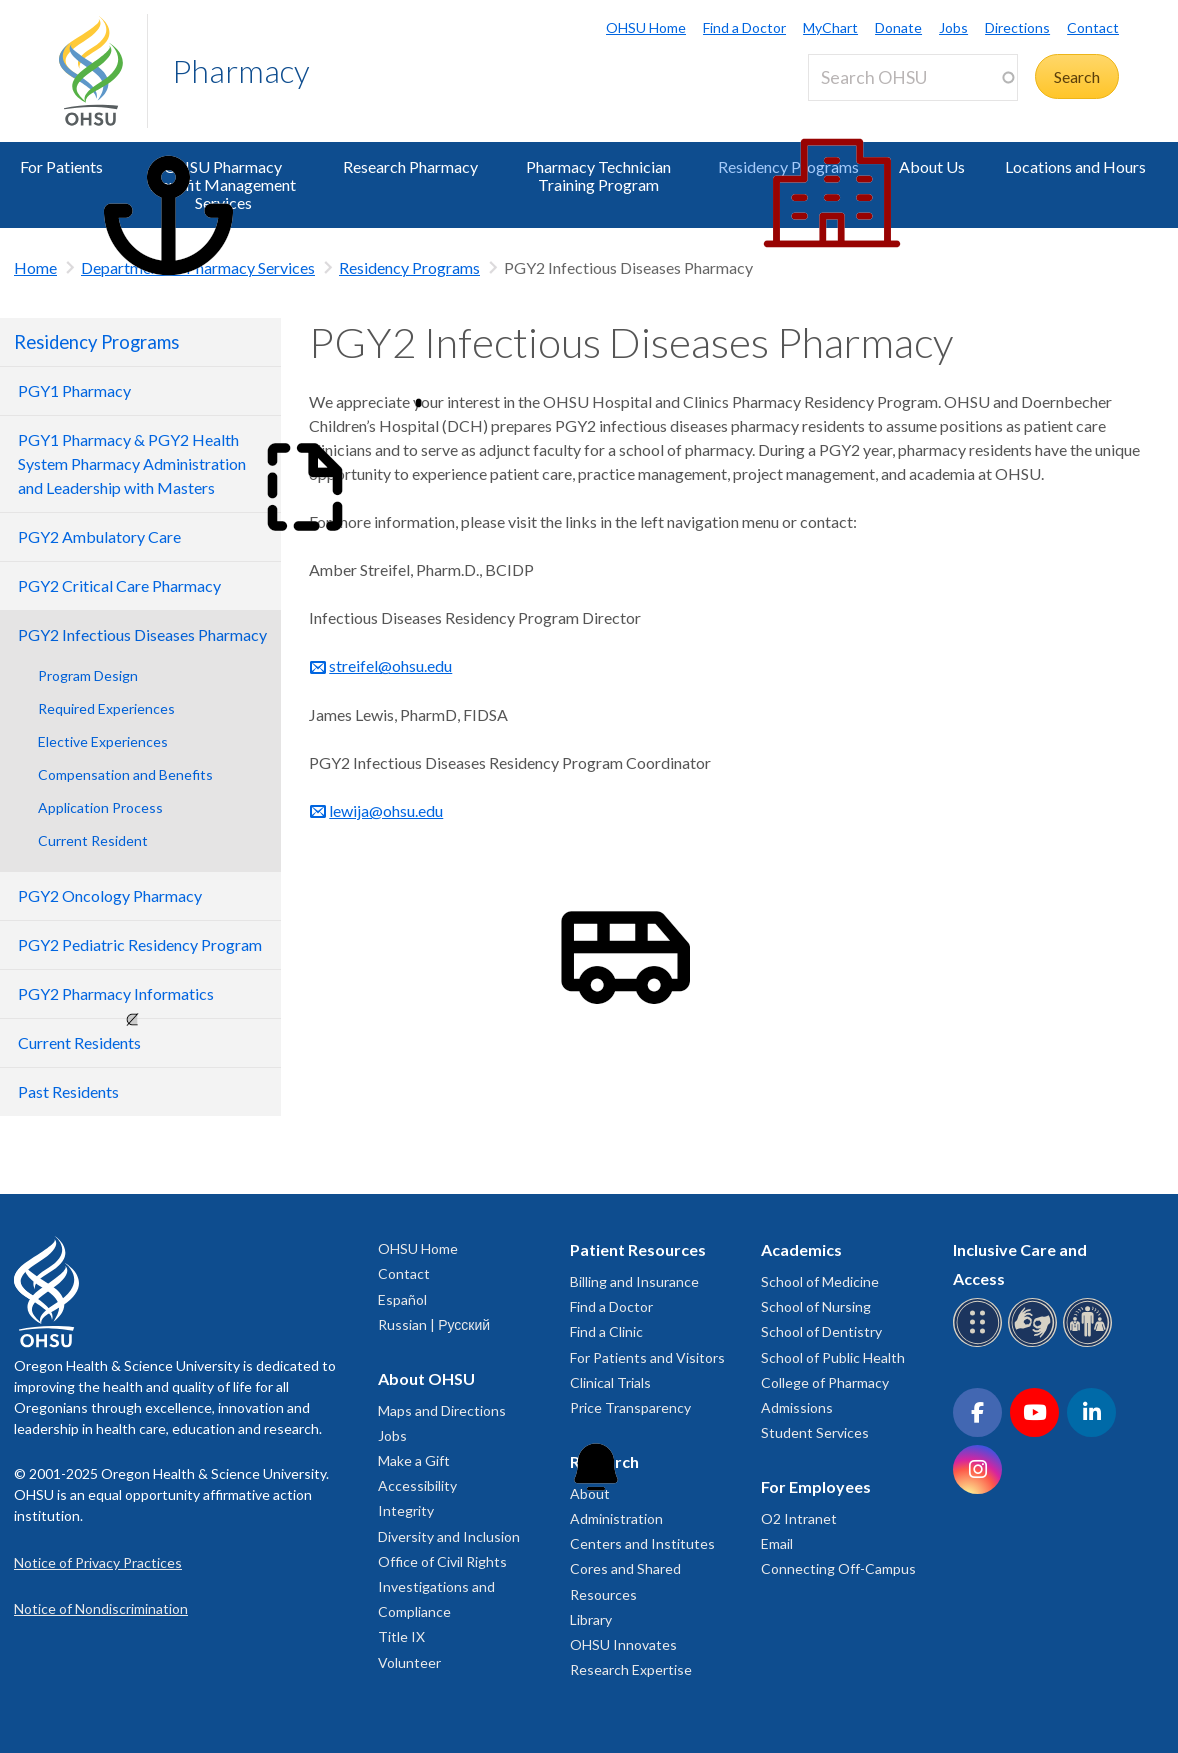  Describe the element at coordinates (596, 1467) in the screenshot. I see `view notifications` at that location.